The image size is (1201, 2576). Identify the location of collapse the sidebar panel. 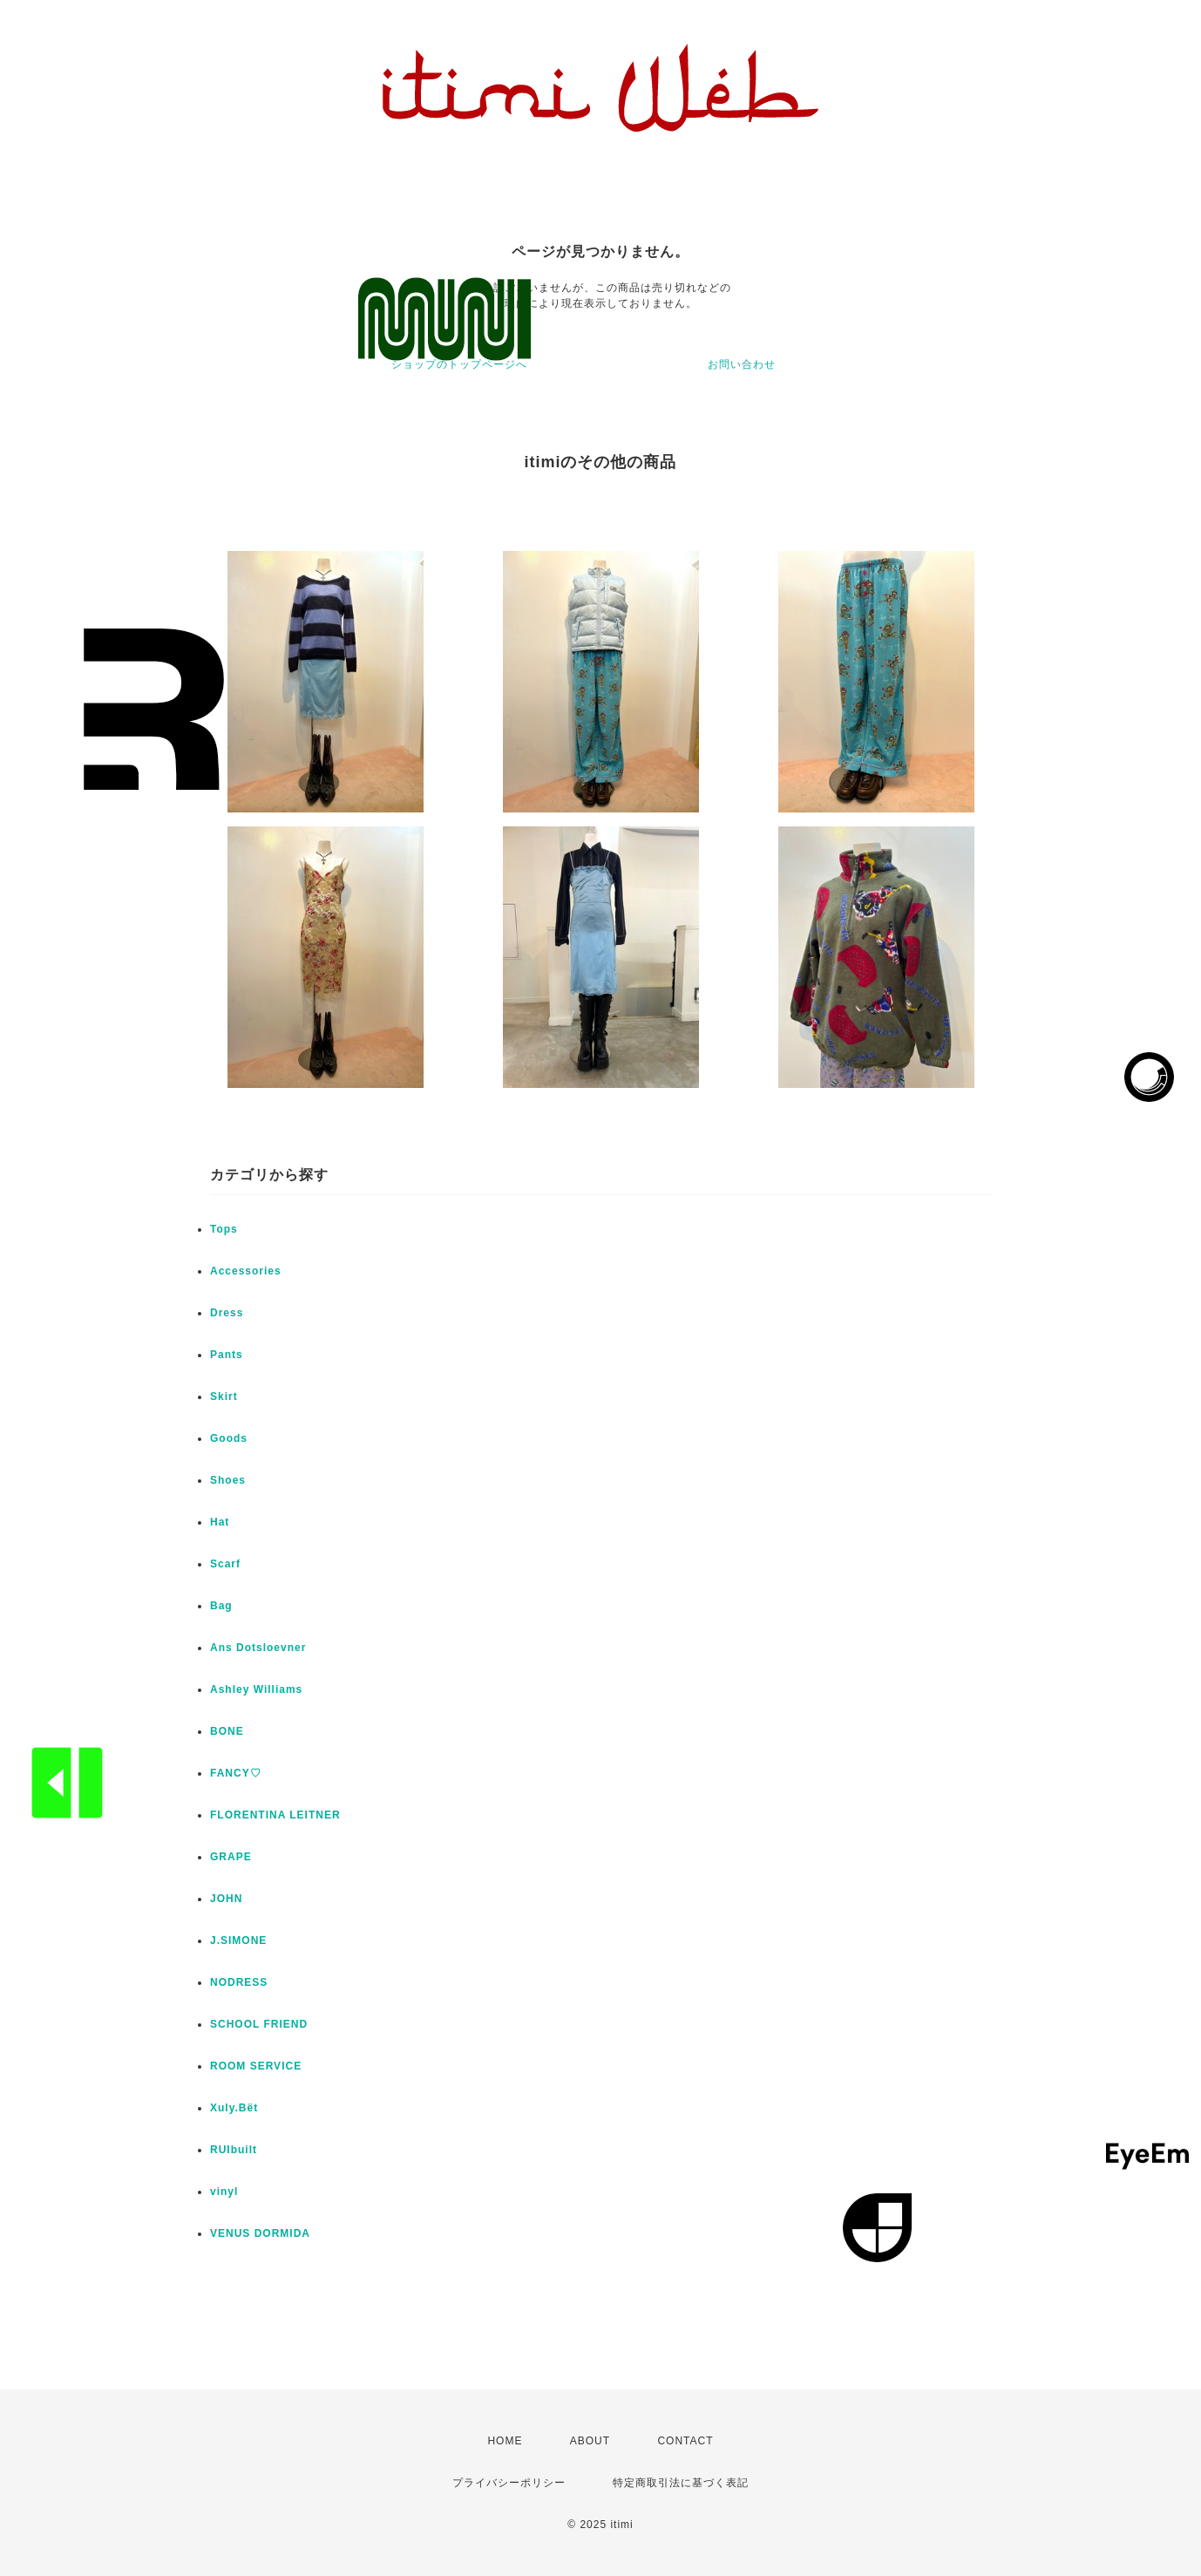
(67, 1783).